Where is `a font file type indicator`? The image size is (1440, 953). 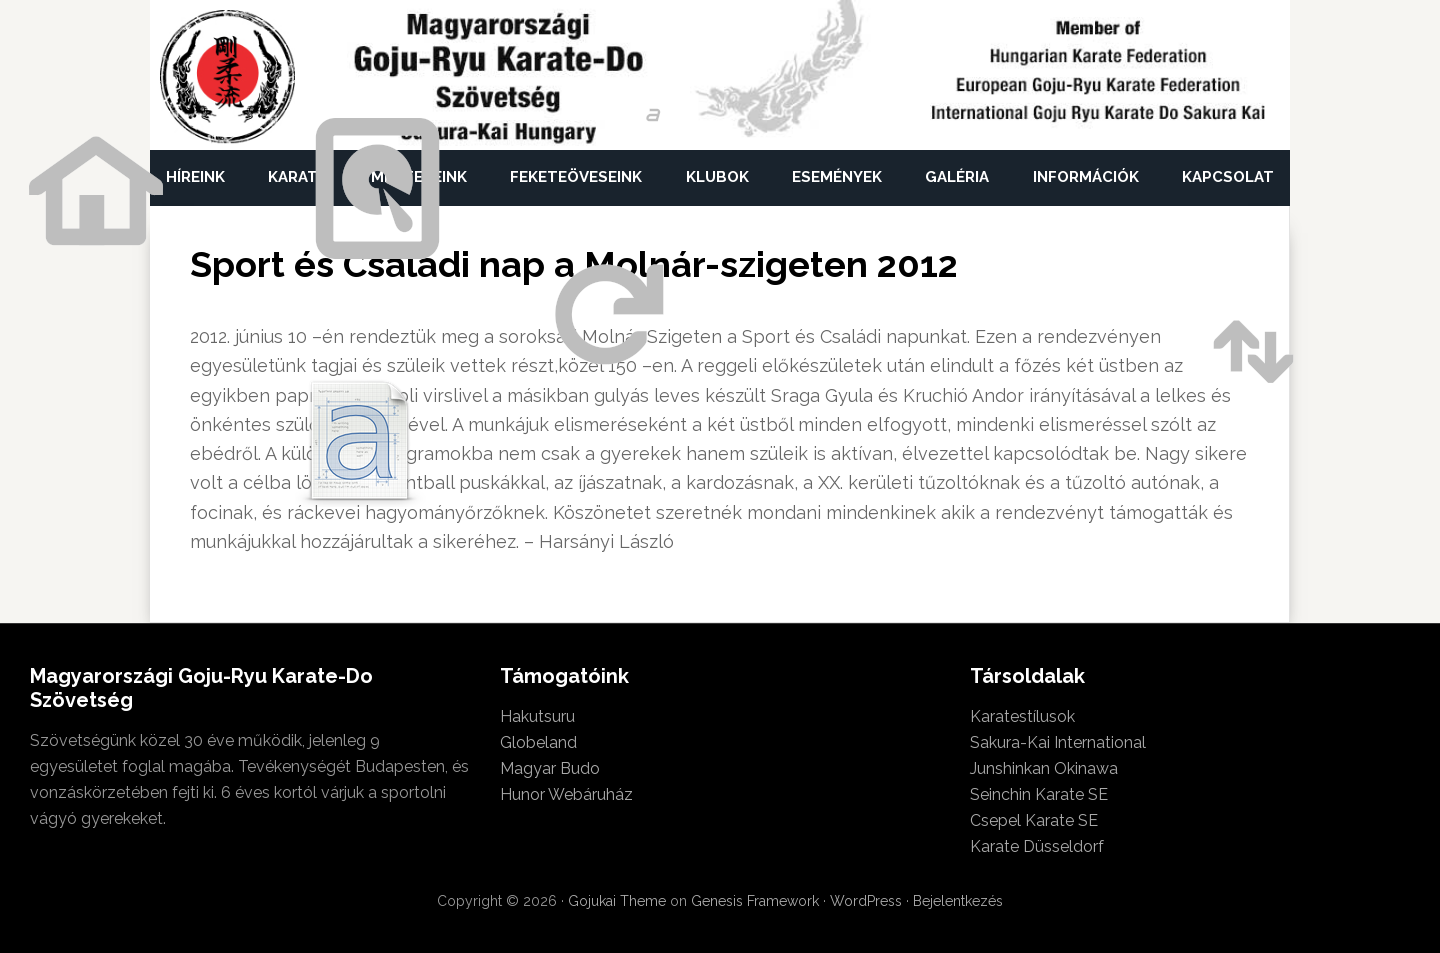
a font file type indicator is located at coordinates (361, 440).